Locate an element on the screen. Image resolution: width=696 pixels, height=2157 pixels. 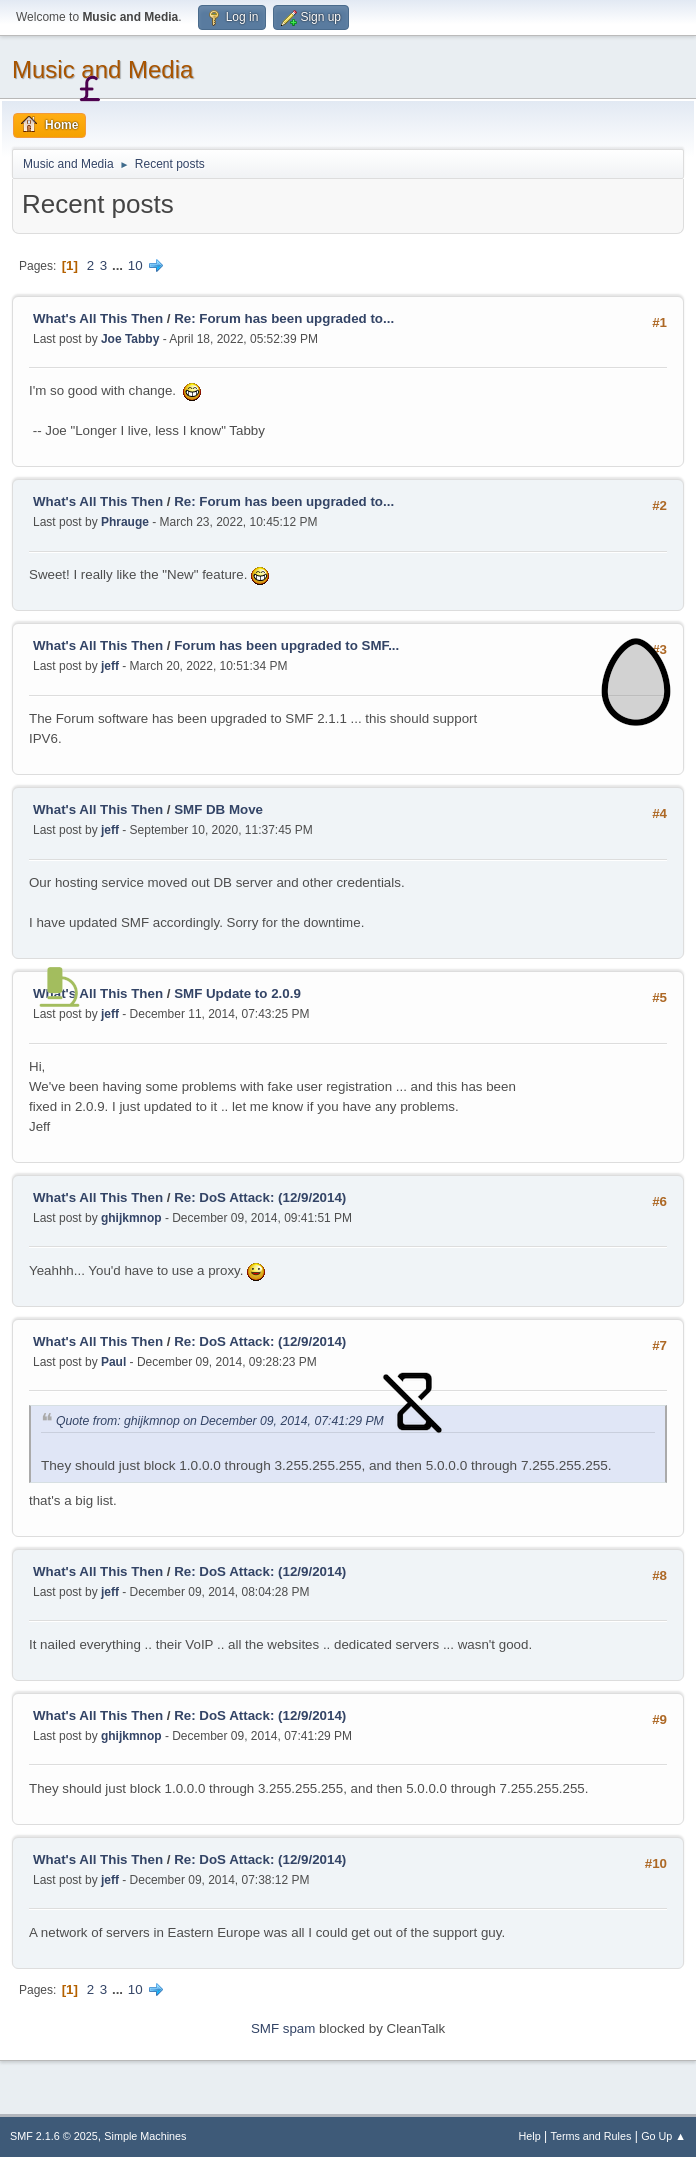
british pound sterling currency symbol is located at coordinates (91, 89).